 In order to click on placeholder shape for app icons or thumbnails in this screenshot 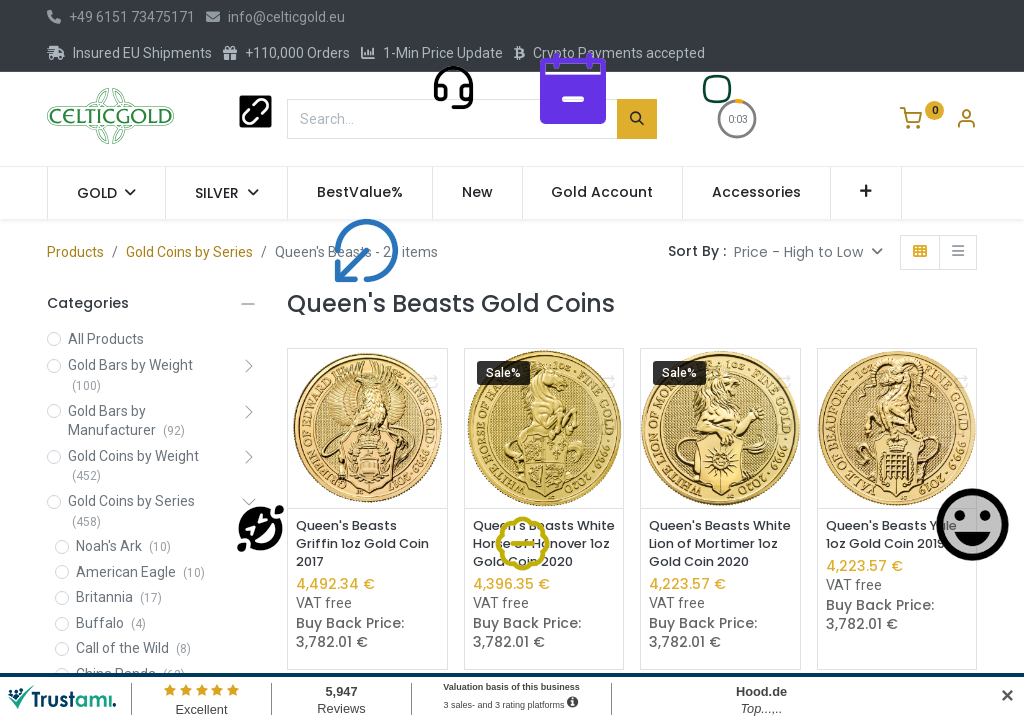, I will do `click(717, 89)`.